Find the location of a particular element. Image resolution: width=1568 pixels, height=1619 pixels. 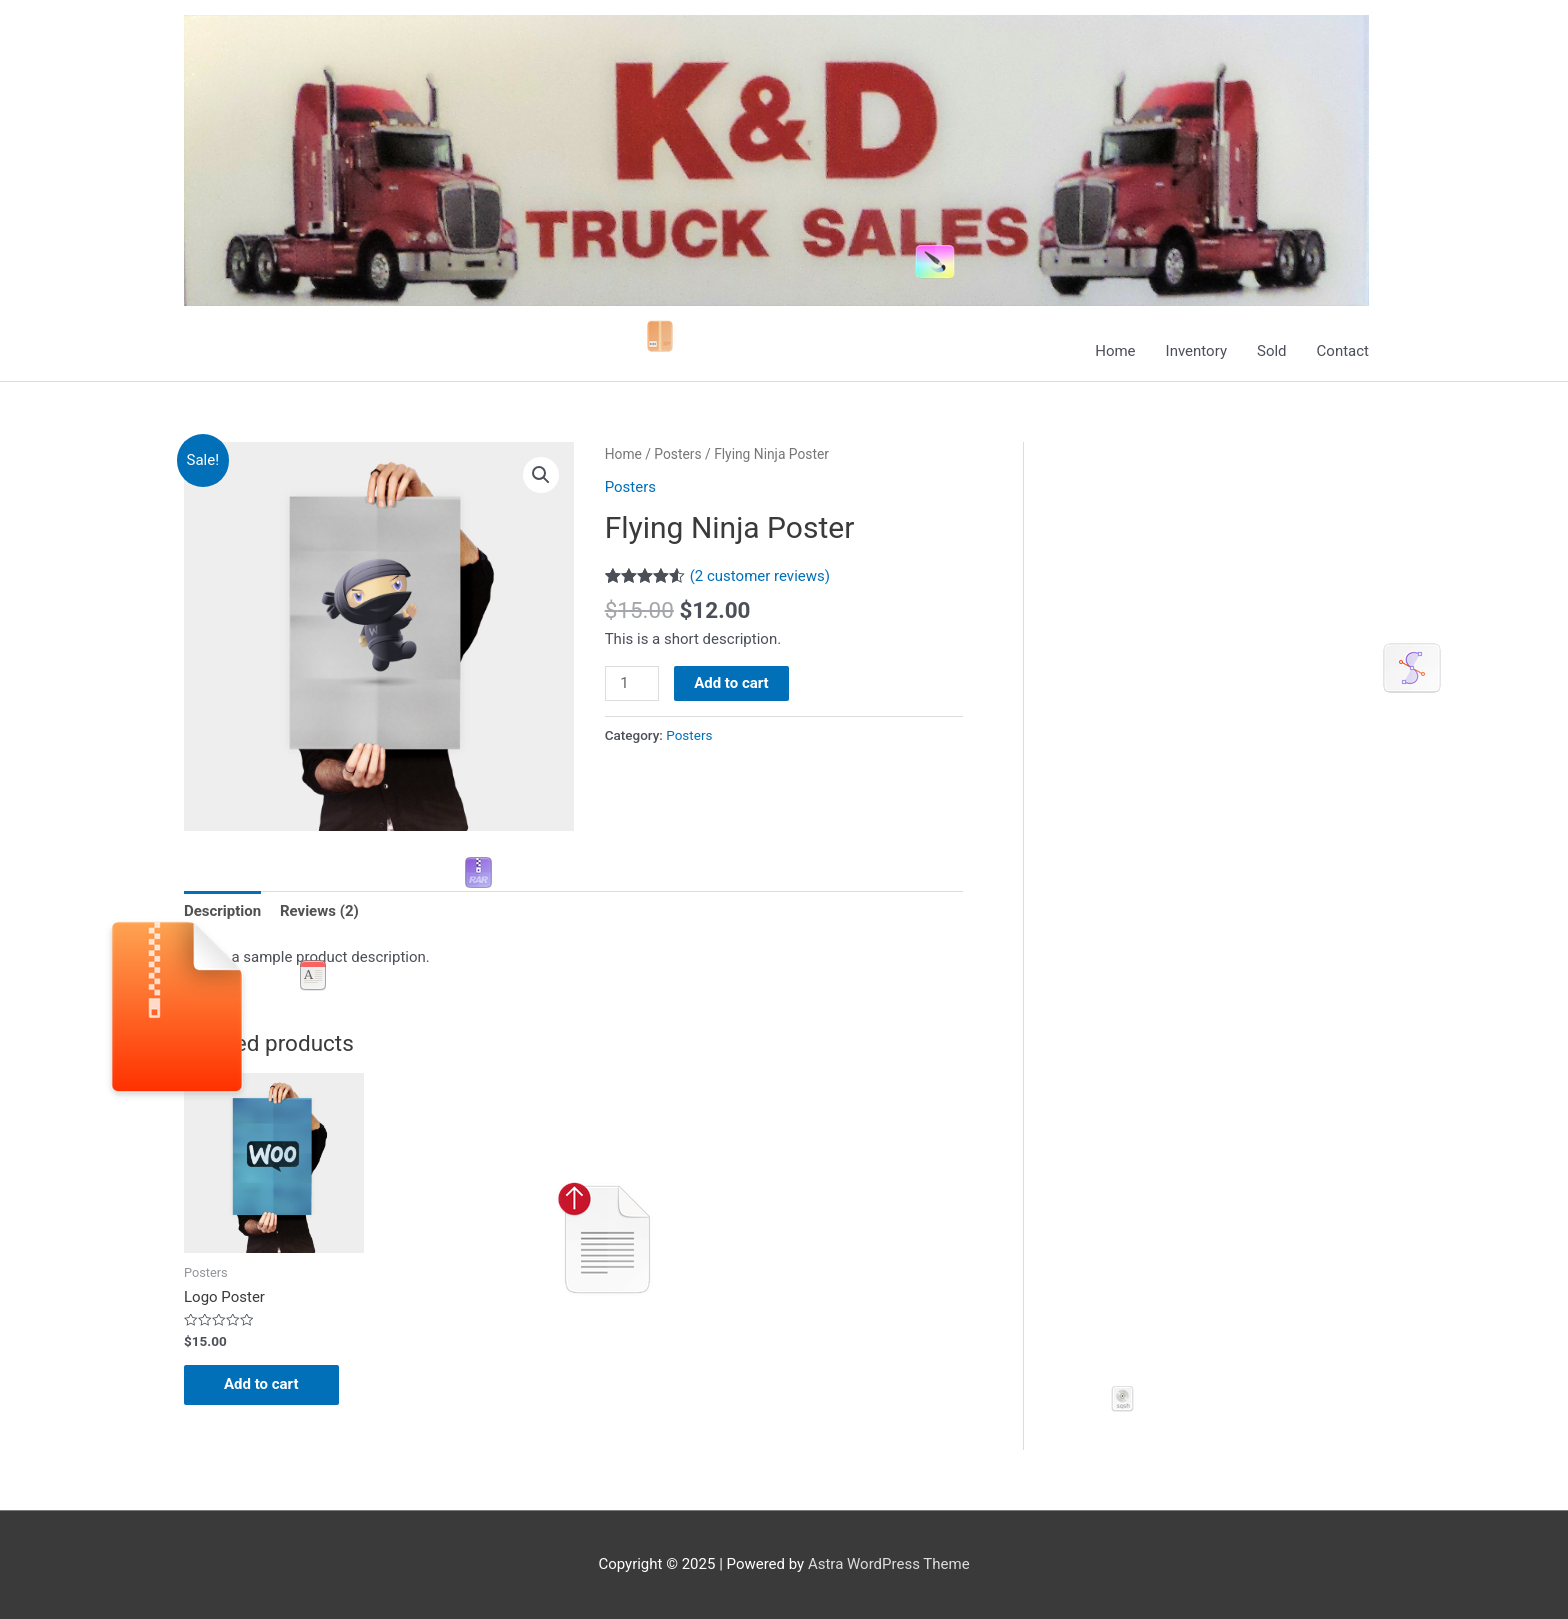

a squashfs compressed filesystem image file is located at coordinates (1122, 1398).